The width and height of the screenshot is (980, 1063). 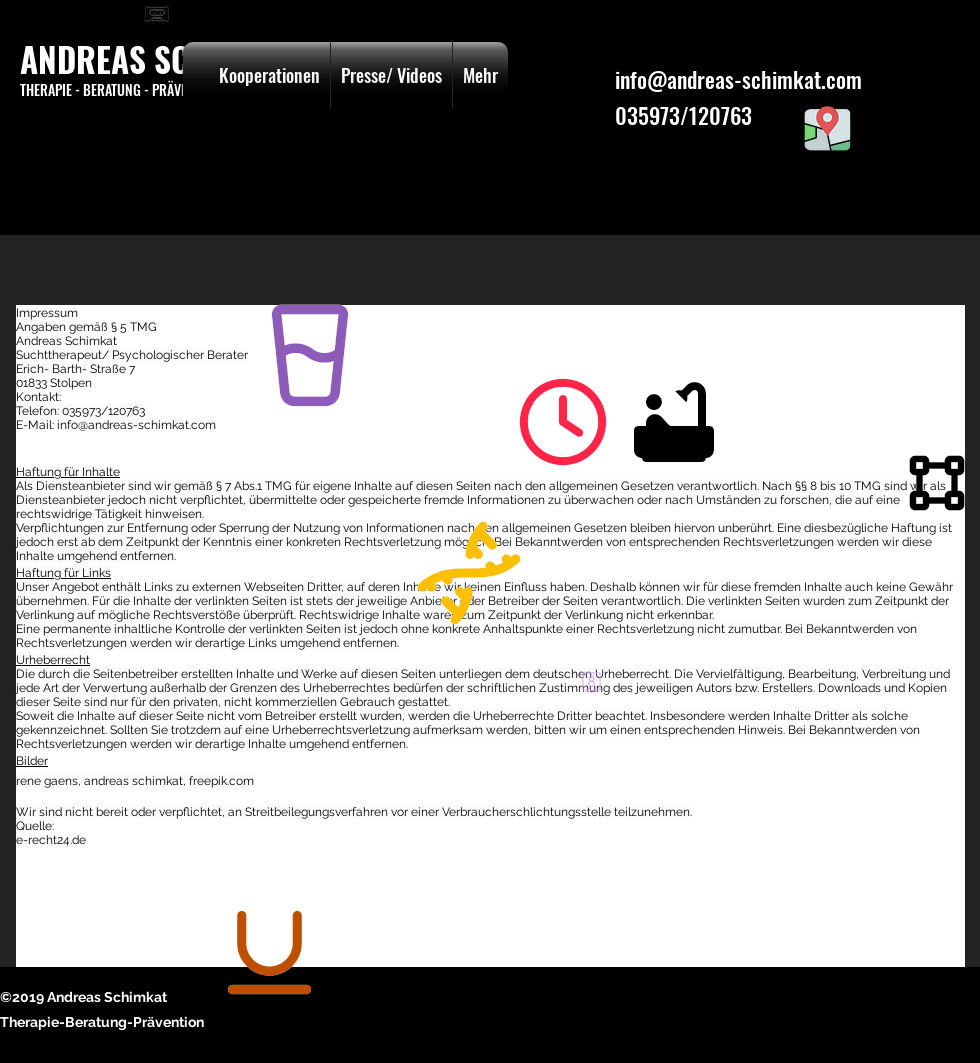 I want to click on adjust selection or crop boundaries, so click(x=937, y=483).